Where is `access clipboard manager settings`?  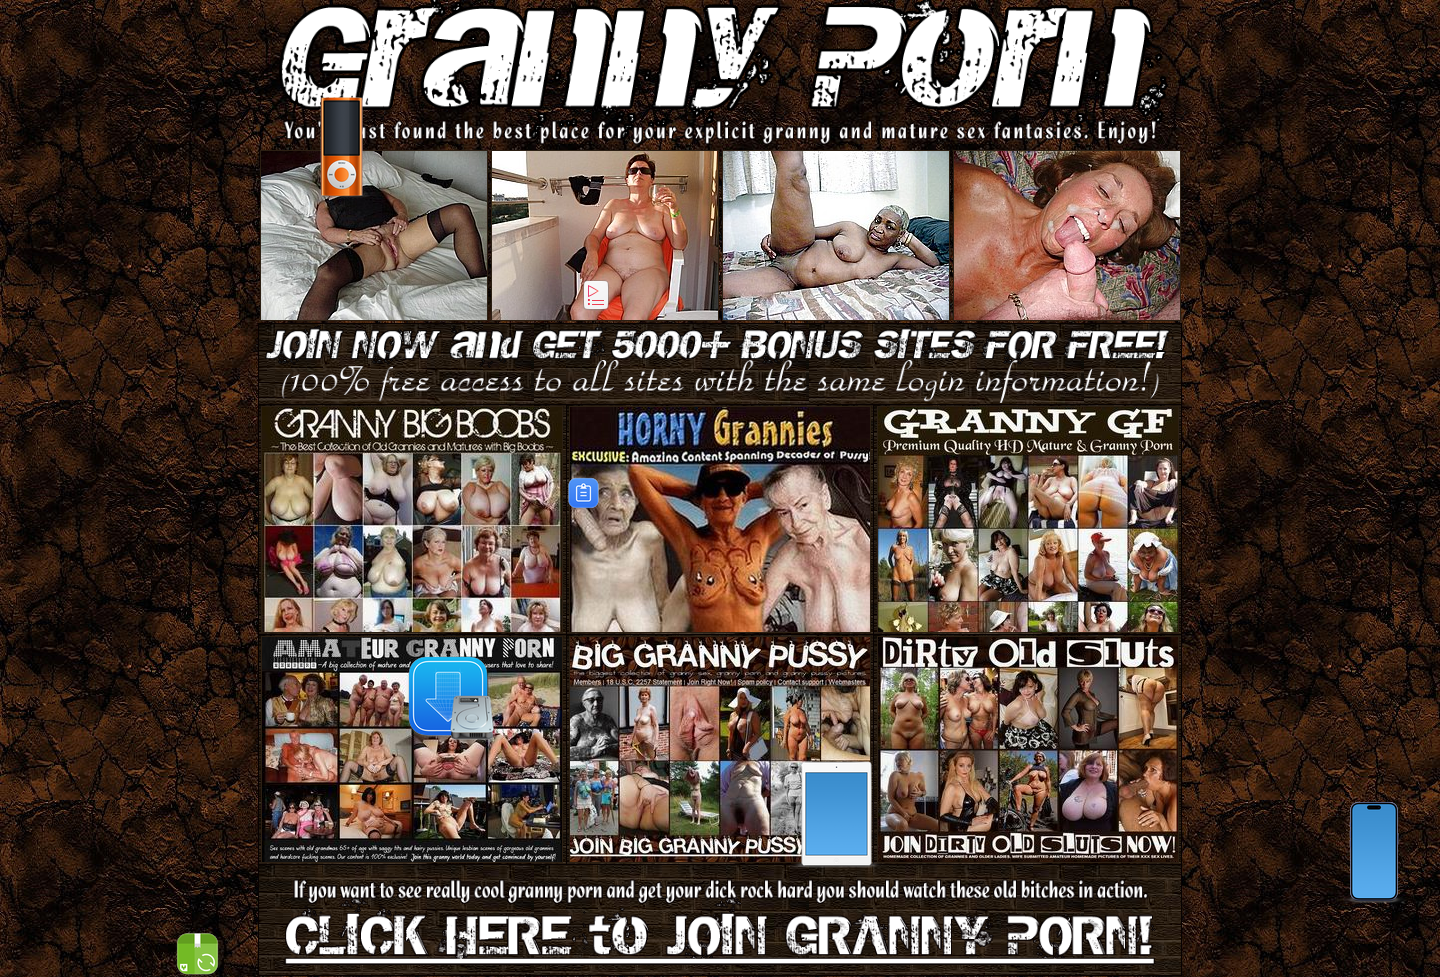 access clipboard manager settings is located at coordinates (583, 493).